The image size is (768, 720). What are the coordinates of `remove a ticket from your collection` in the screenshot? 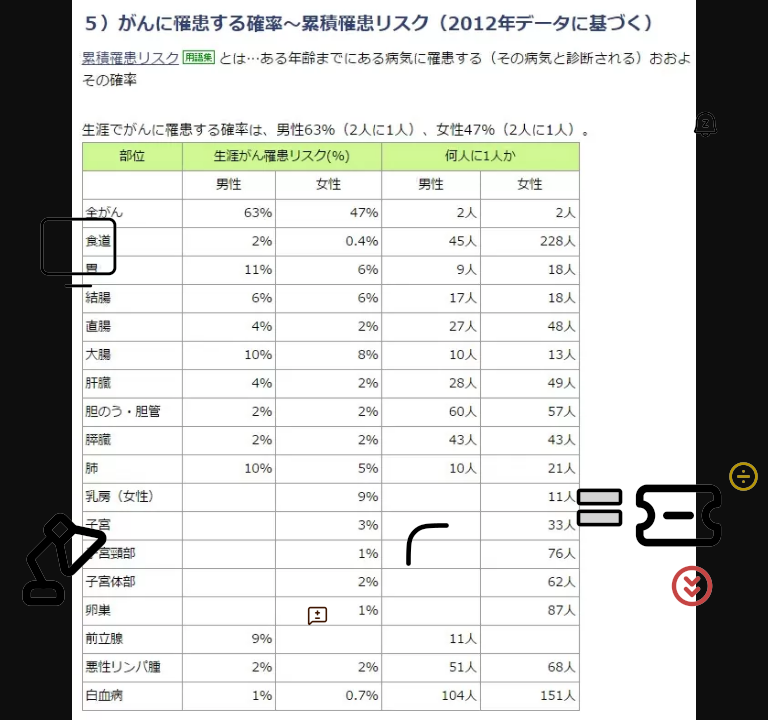 It's located at (678, 515).